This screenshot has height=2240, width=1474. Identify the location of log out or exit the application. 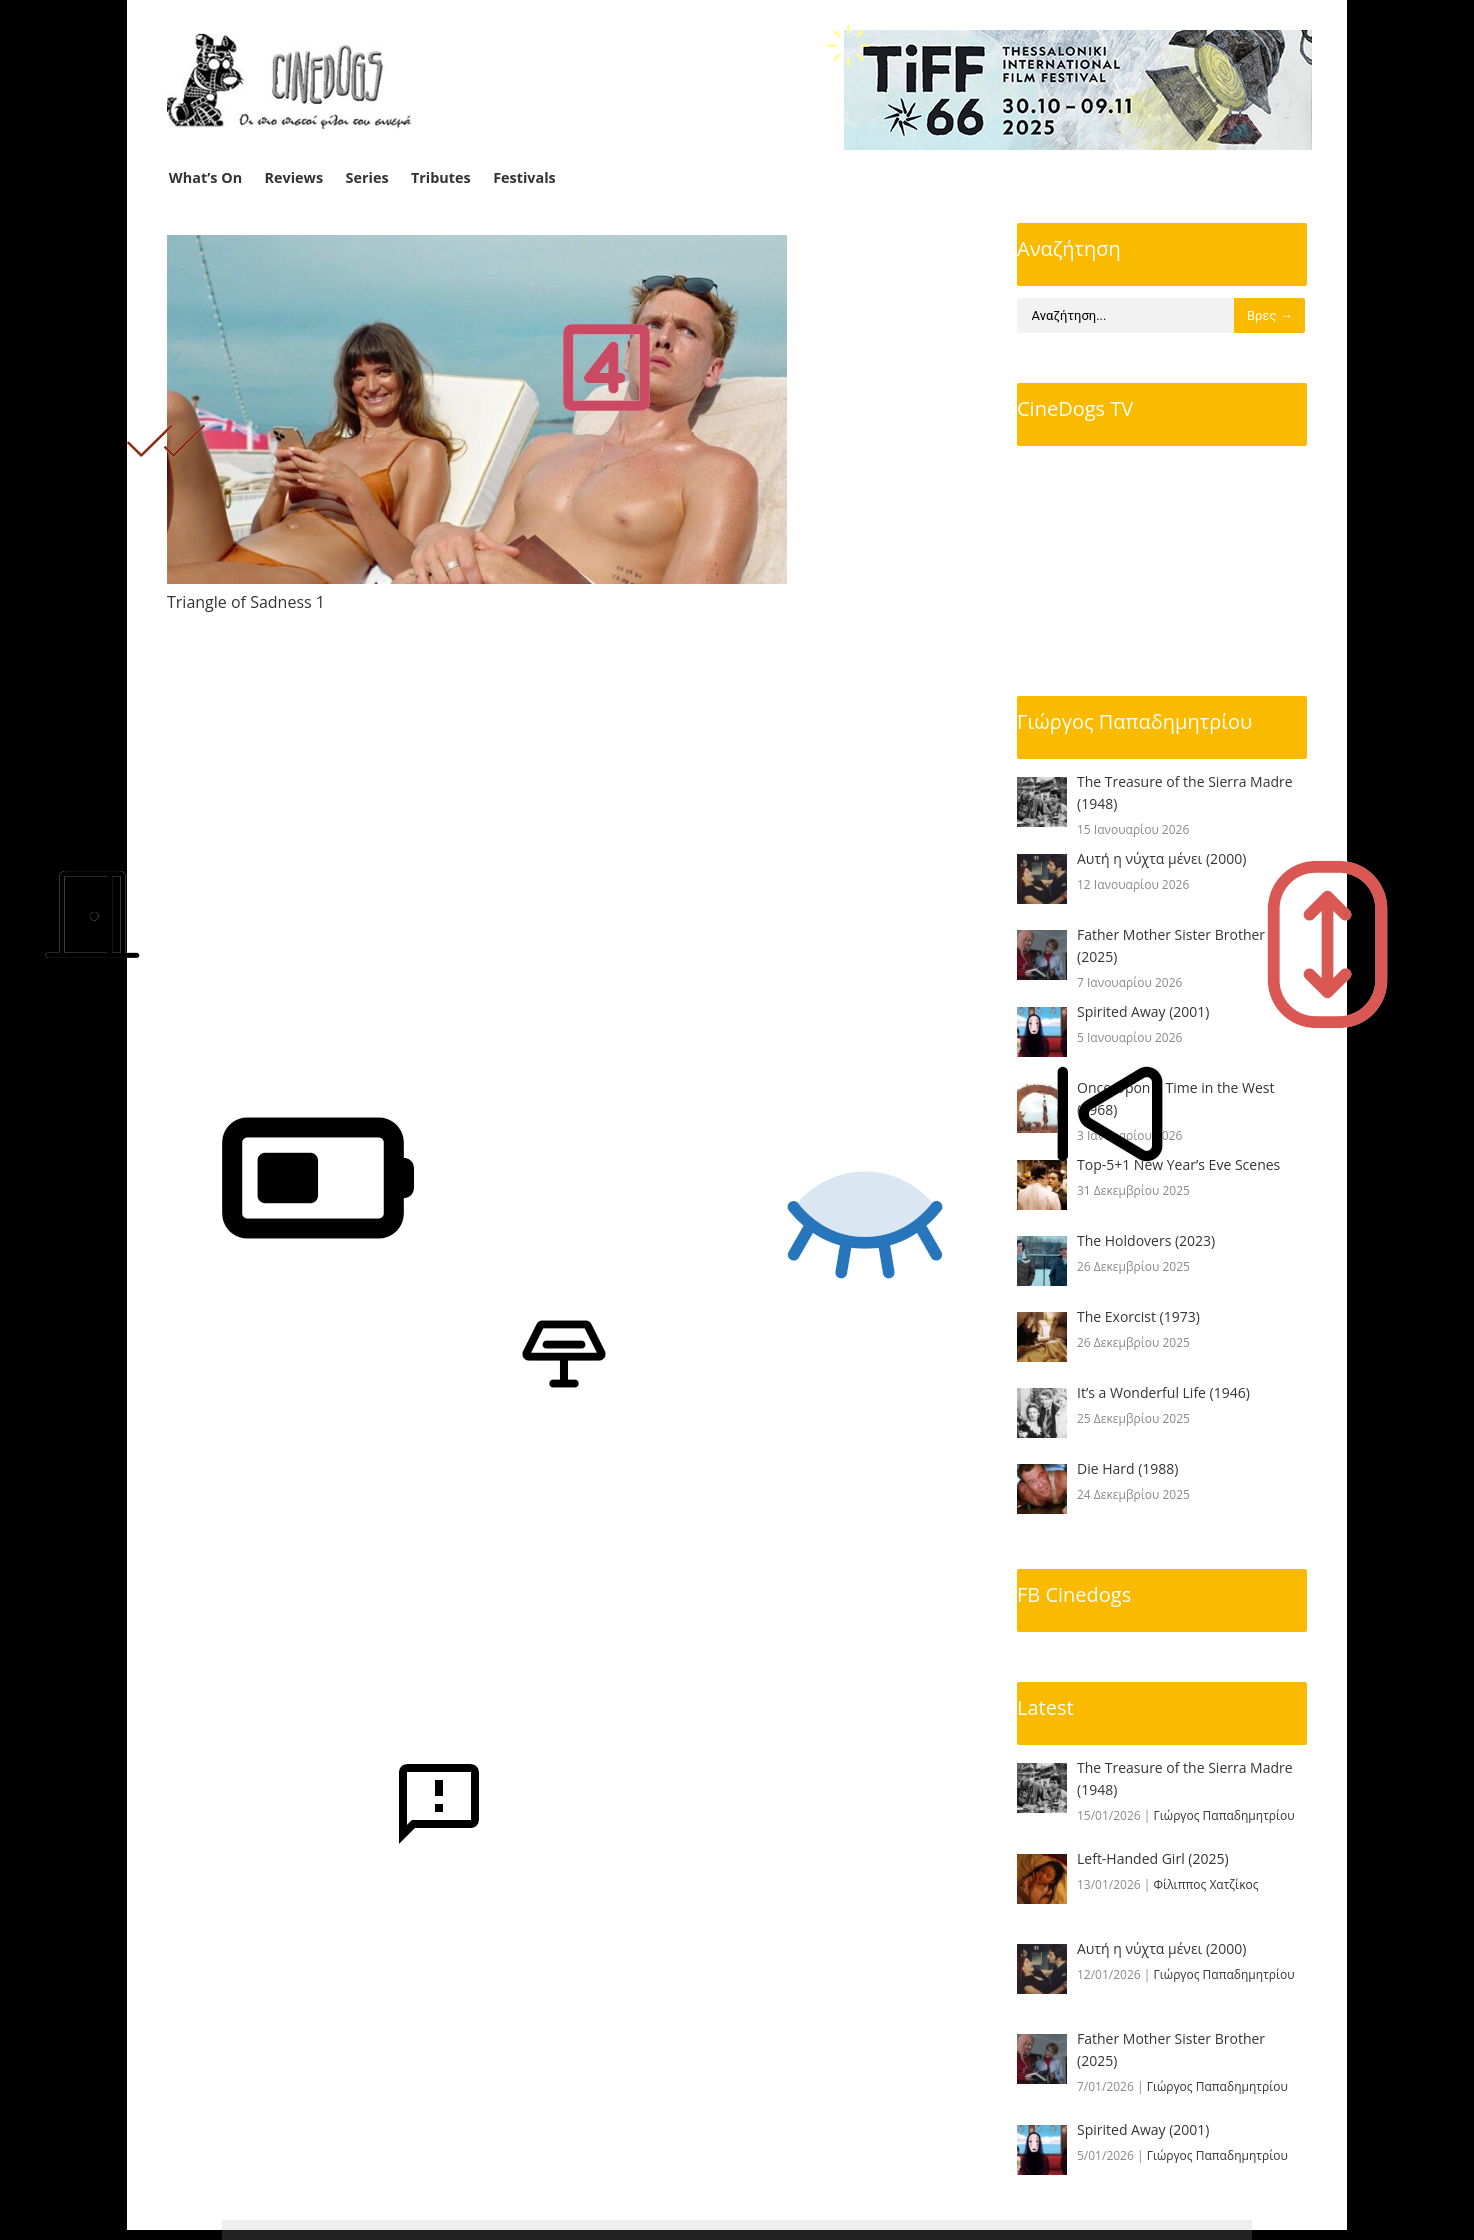
(92, 914).